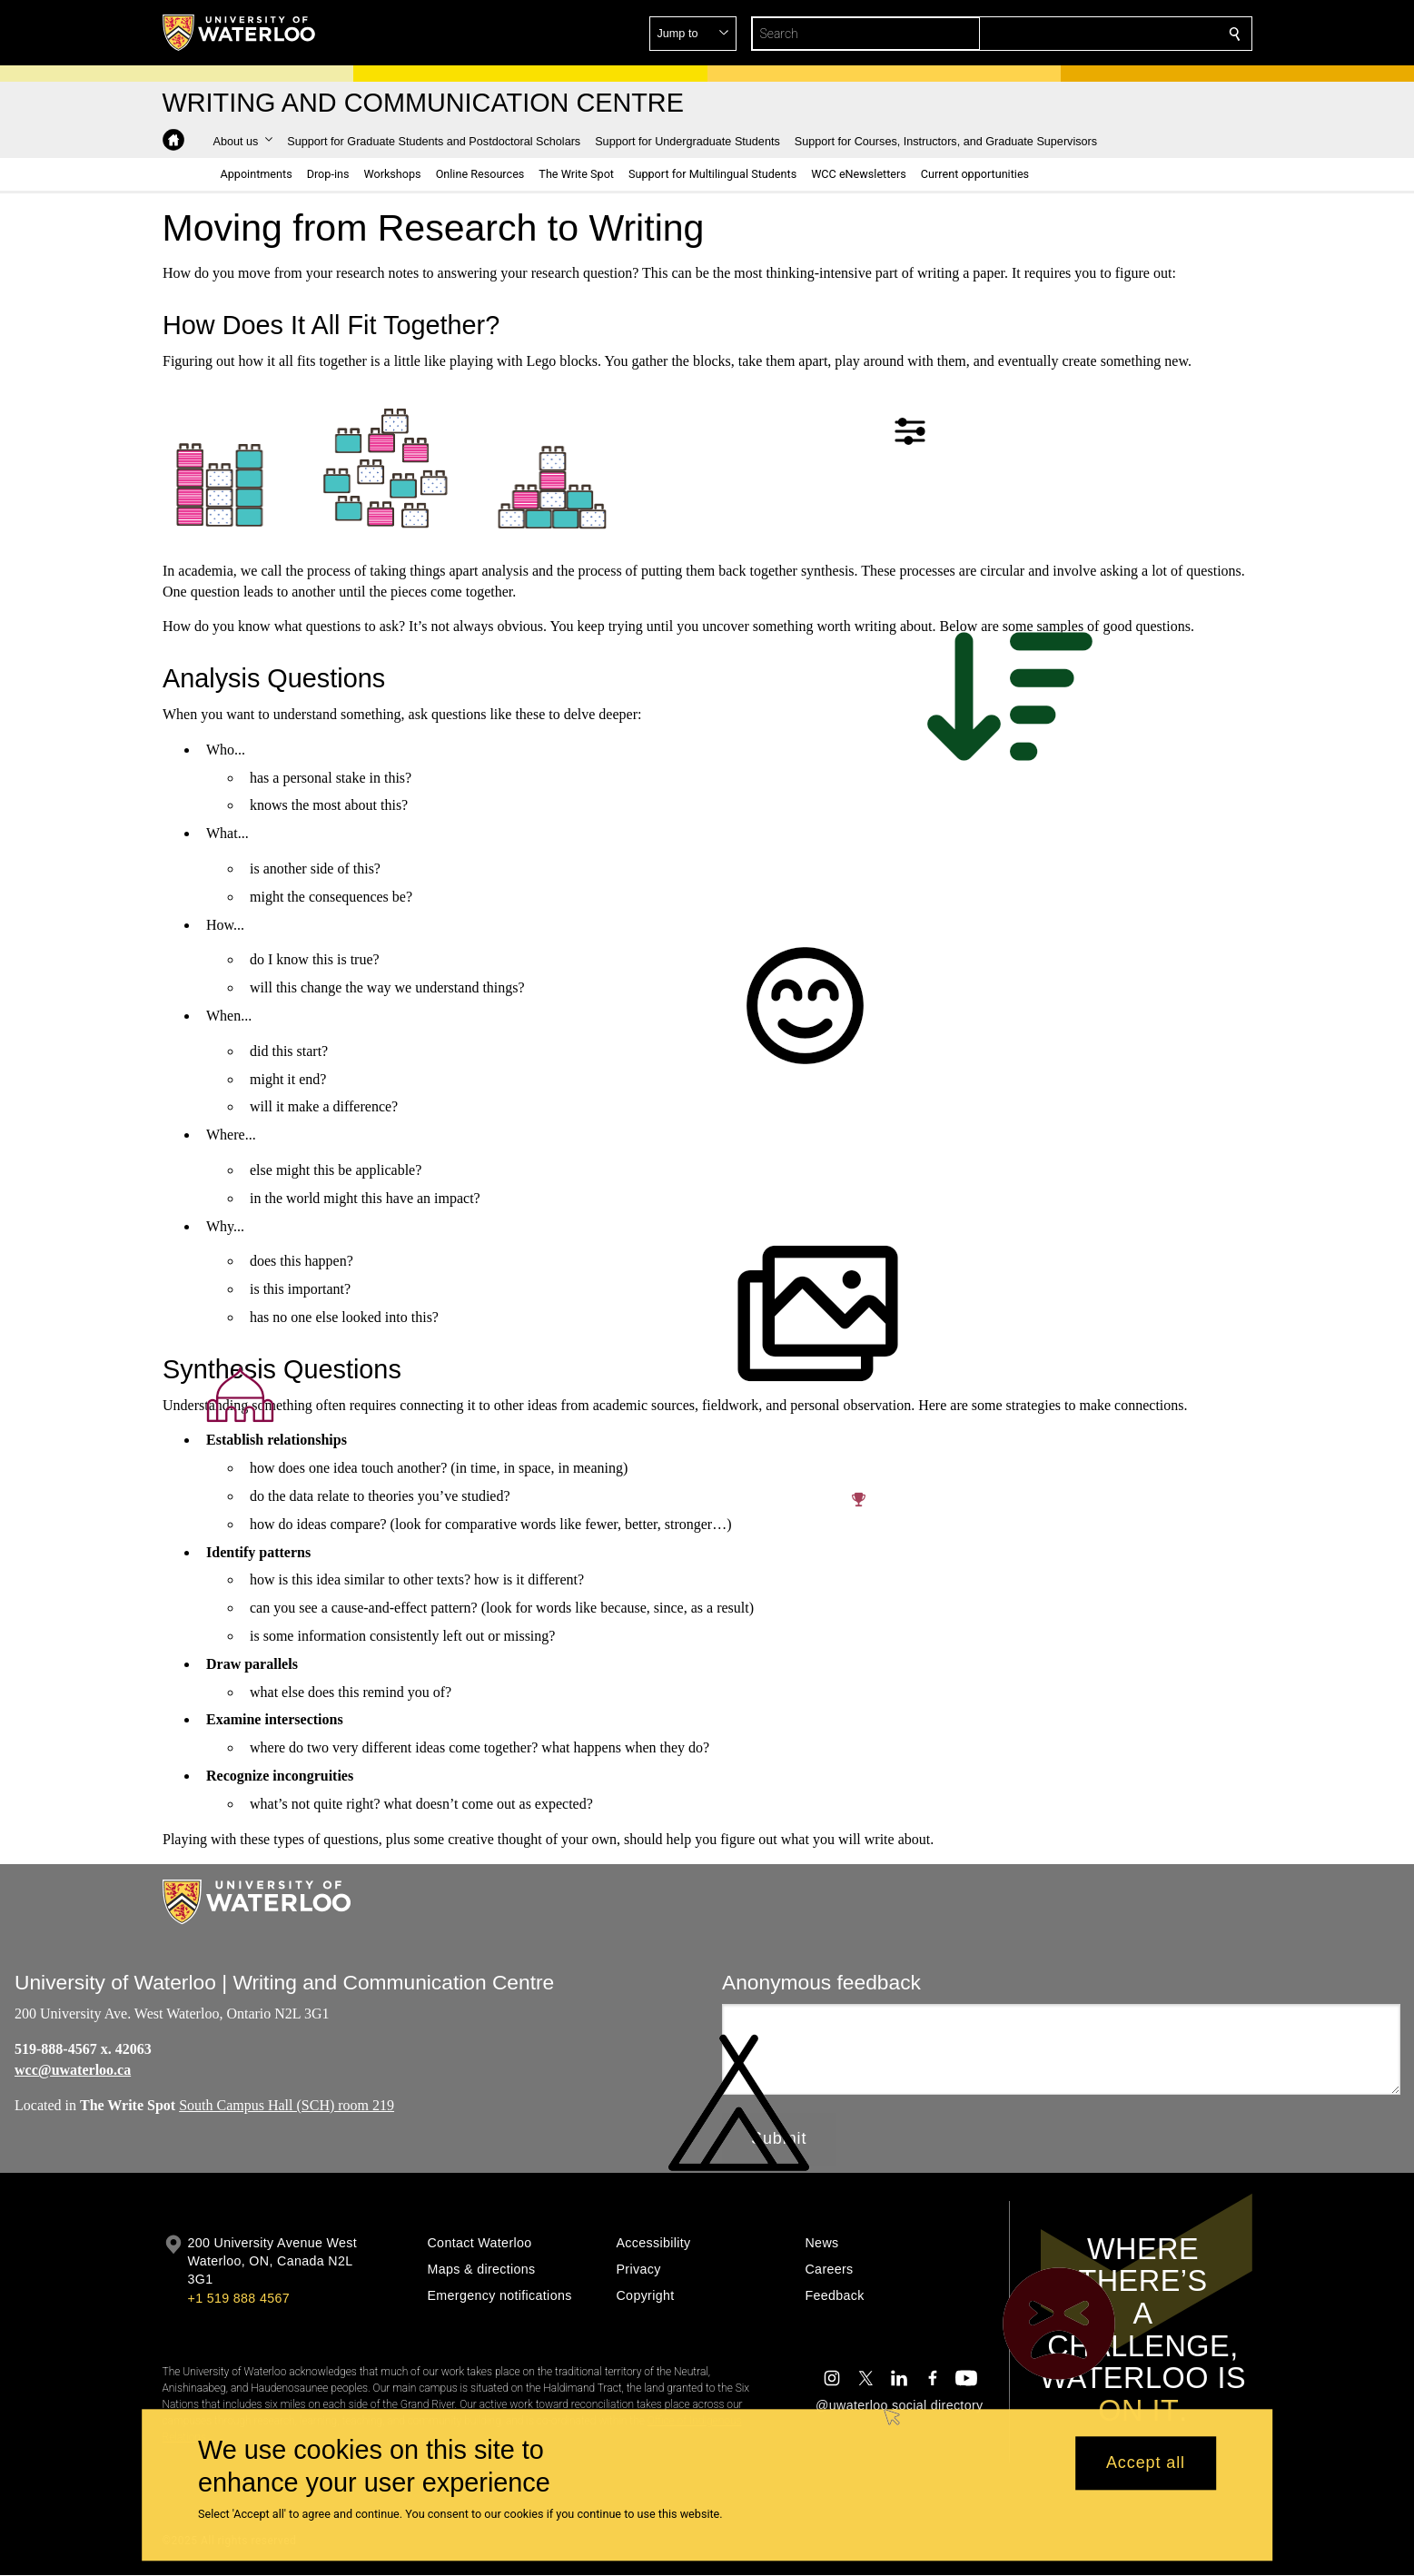  What do you see at coordinates (1059, 2324) in the screenshot?
I see `indicates user fatigue or exhaustion status` at bounding box center [1059, 2324].